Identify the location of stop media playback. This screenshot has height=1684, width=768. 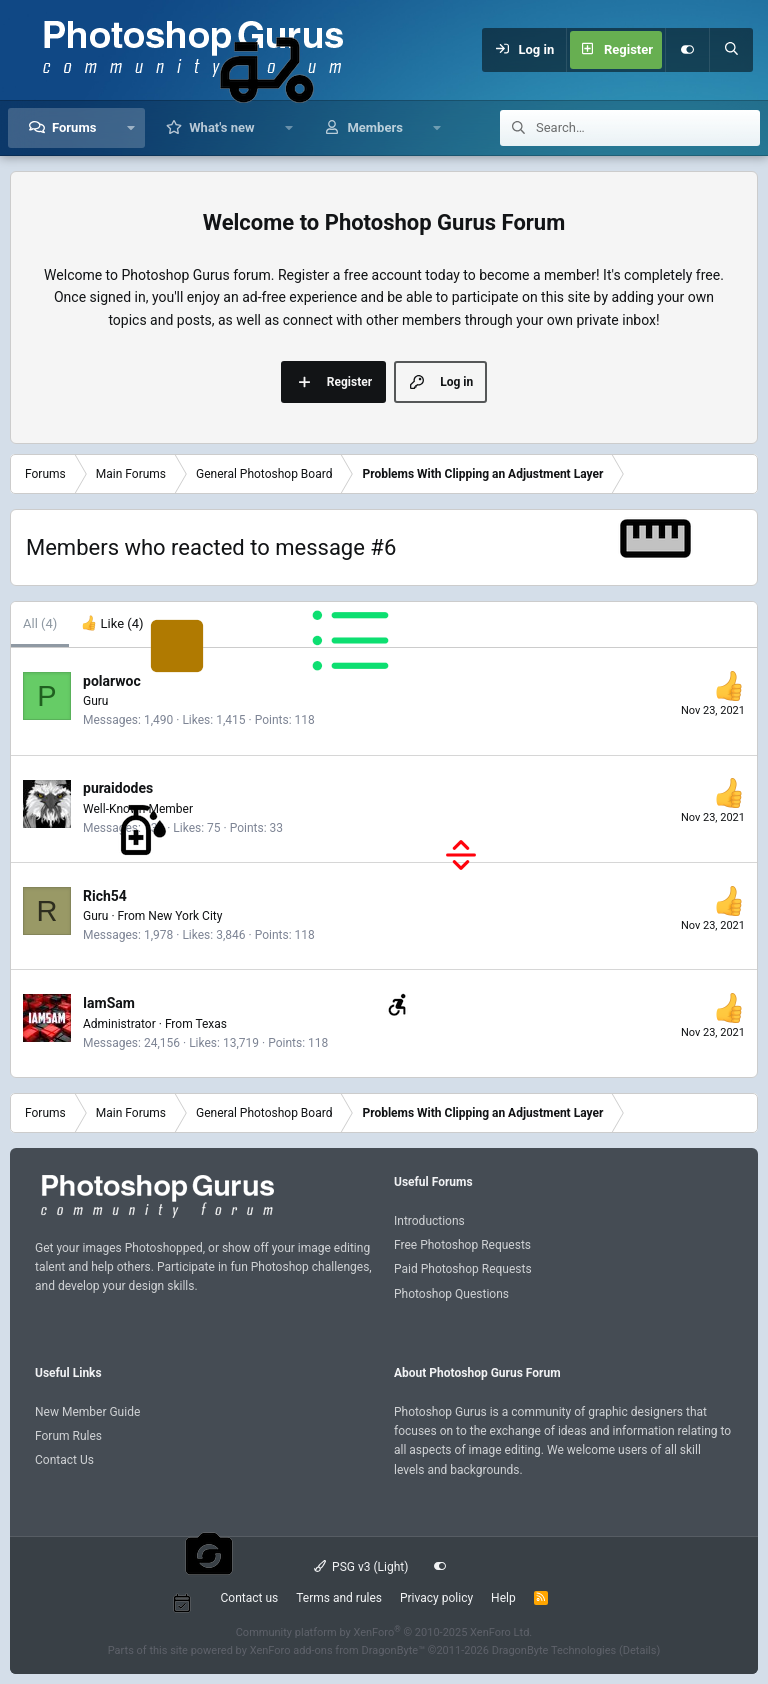
(177, 646).